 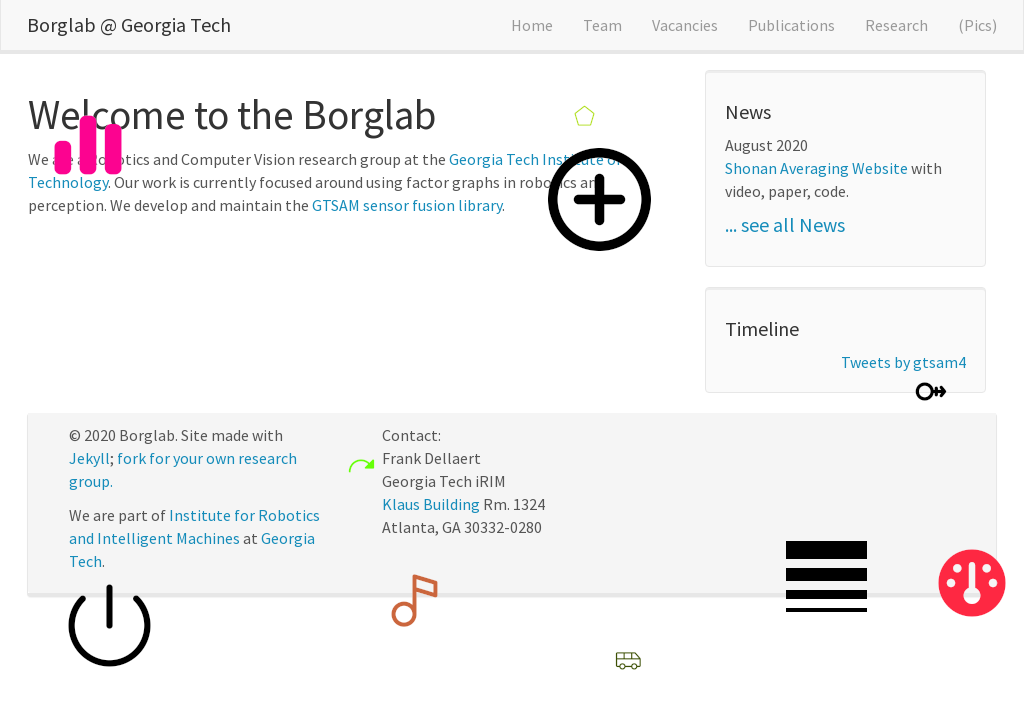 I want to click on pentagon shape indicator, so click(x=584, y=116).